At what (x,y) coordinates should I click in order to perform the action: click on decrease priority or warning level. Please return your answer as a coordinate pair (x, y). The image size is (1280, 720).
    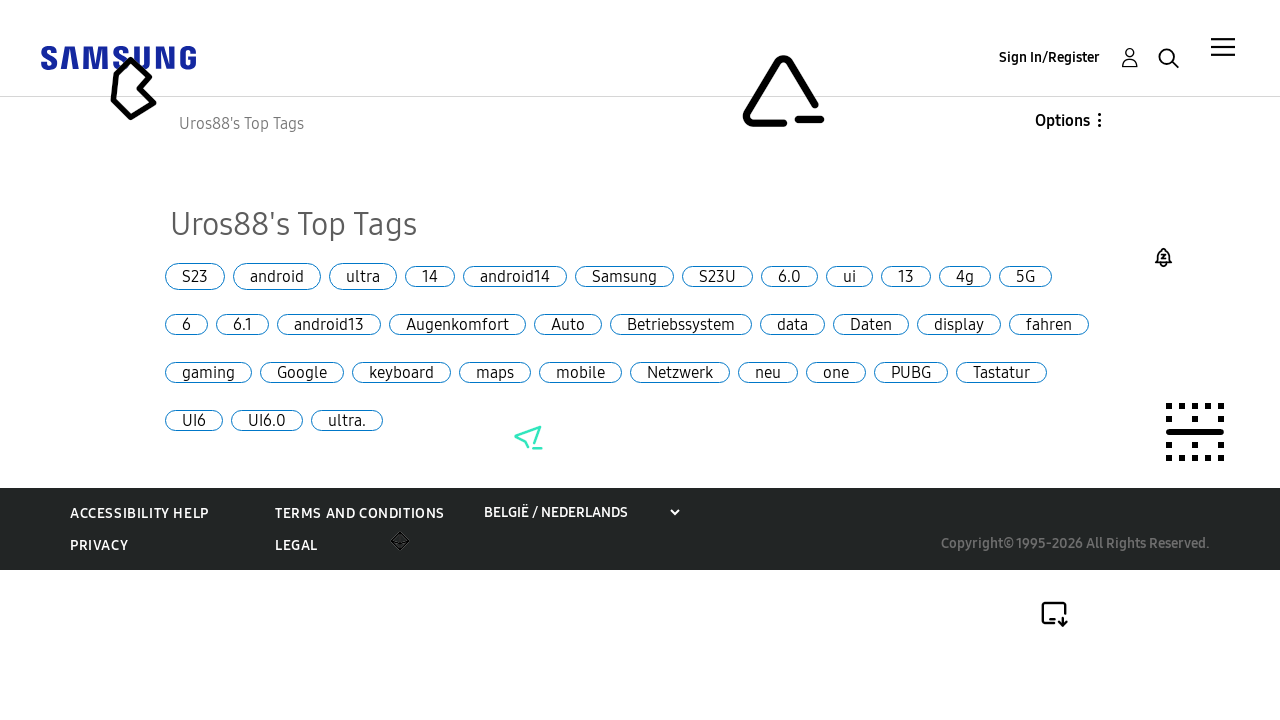
    Looking at the image, I should click on (783, 93).